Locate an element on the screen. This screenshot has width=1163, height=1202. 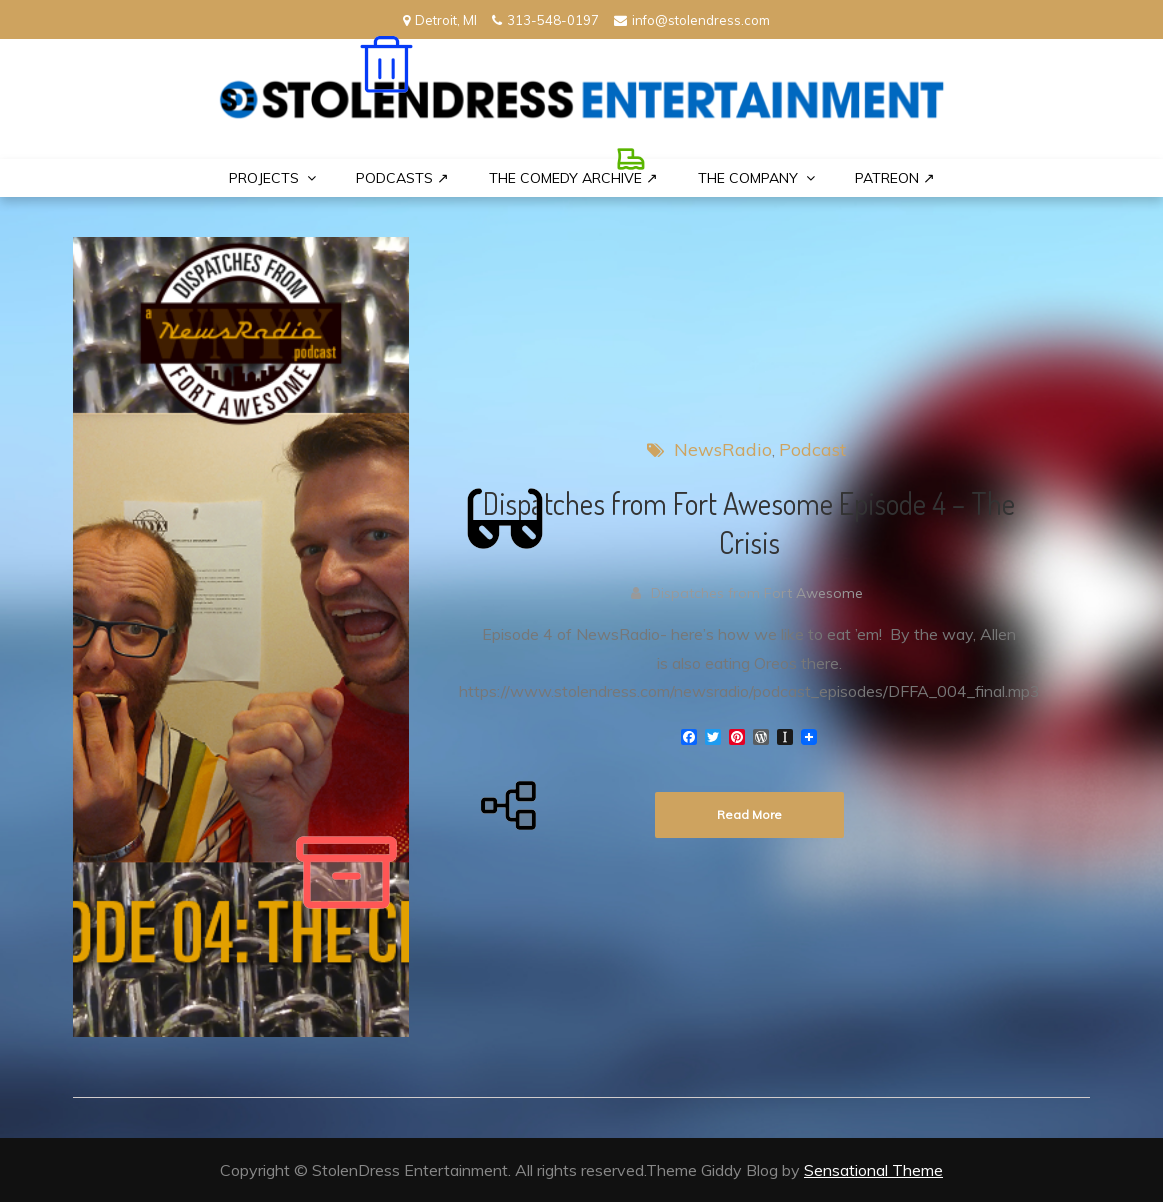
browse footwear or shoe products is located at coordinates (630, 159).